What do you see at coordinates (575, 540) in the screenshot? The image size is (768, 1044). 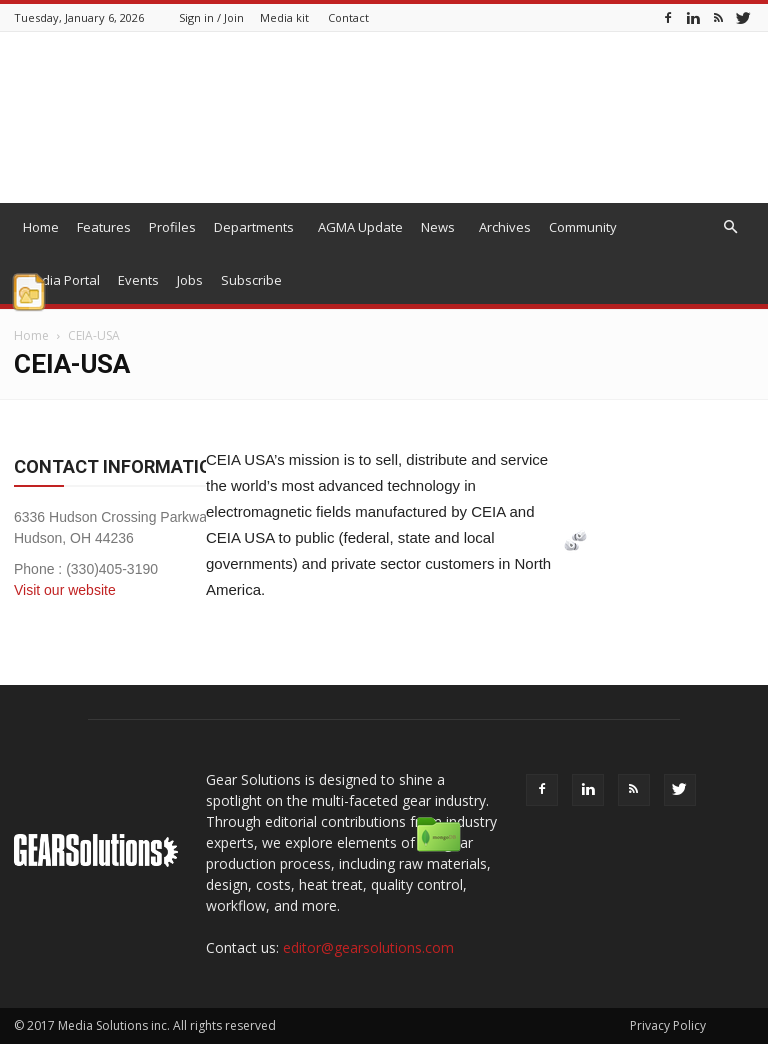 I see `connect beats wireless earbuds via bluetooth` at bounding box center [575, 540].